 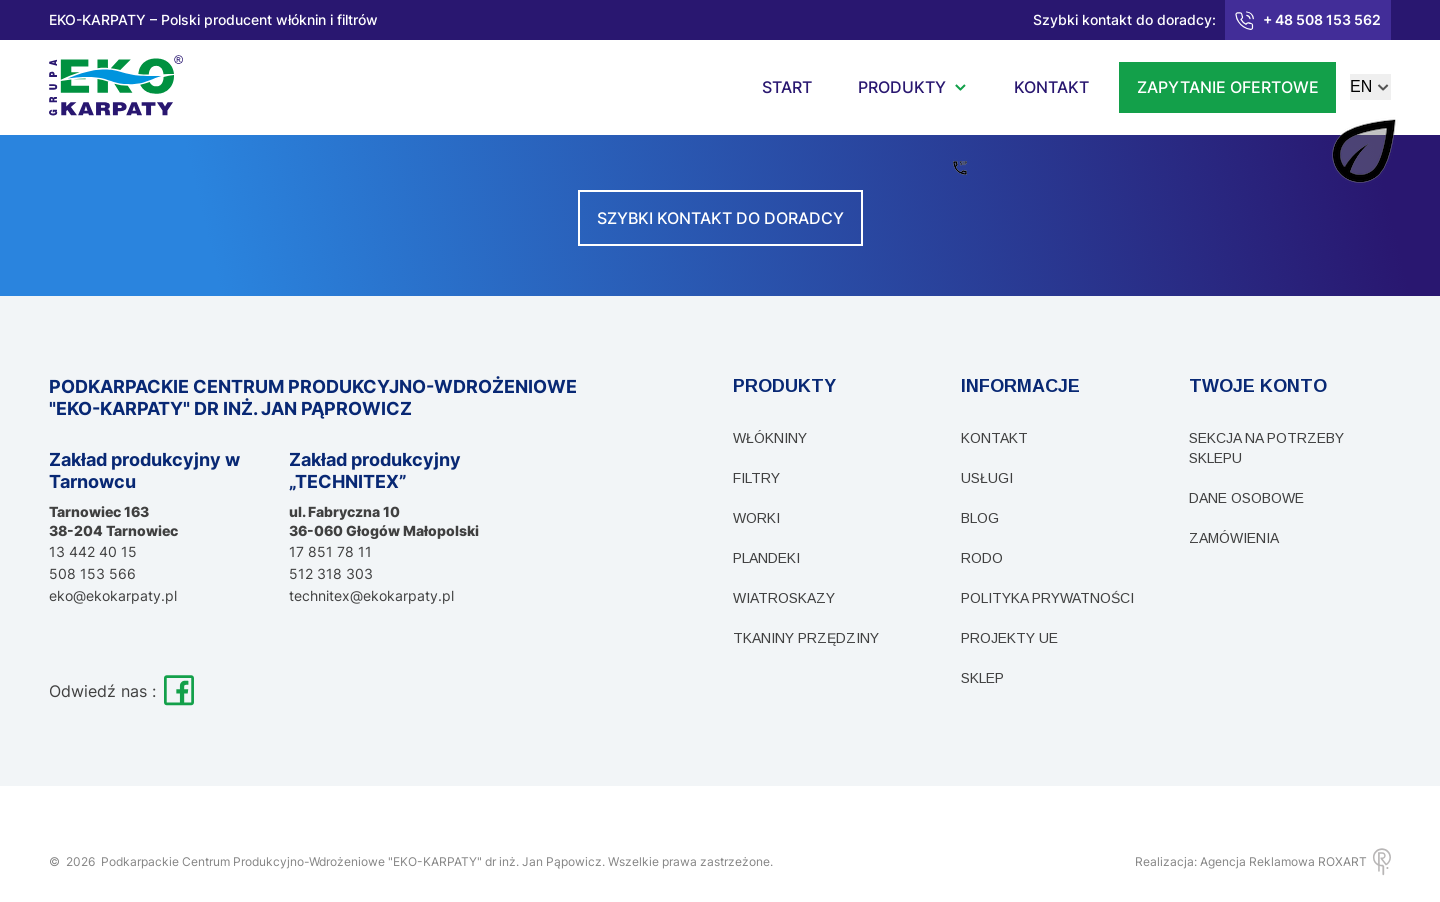 I want to click on make a SIP (internet-based) phone call, so click(x=960, y=168).